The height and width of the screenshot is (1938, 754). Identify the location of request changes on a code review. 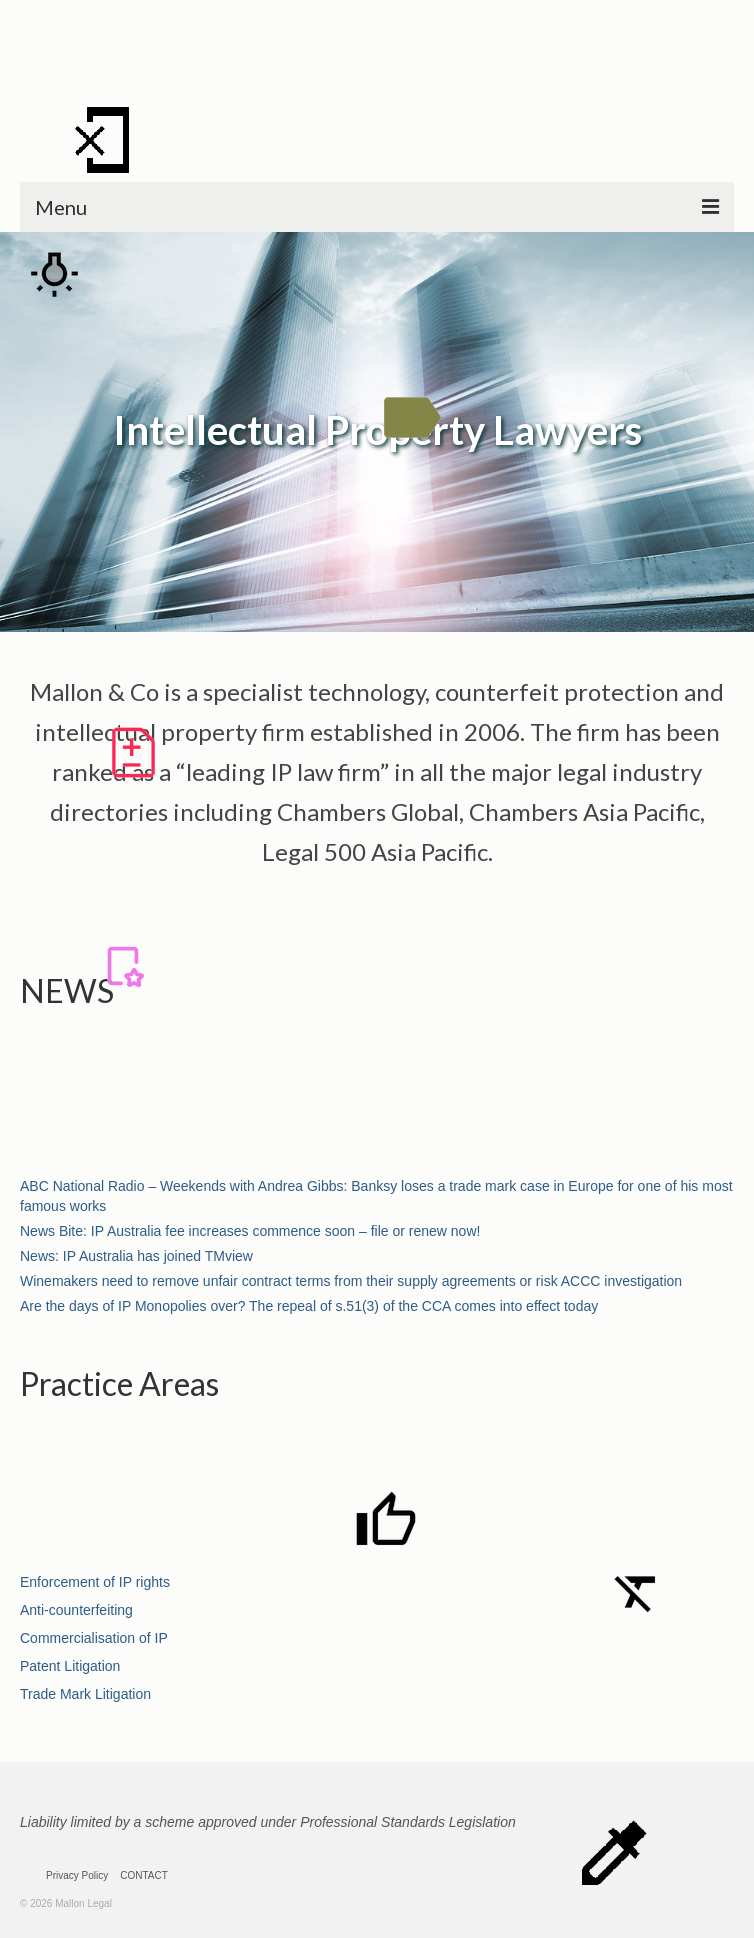
(133, 752).